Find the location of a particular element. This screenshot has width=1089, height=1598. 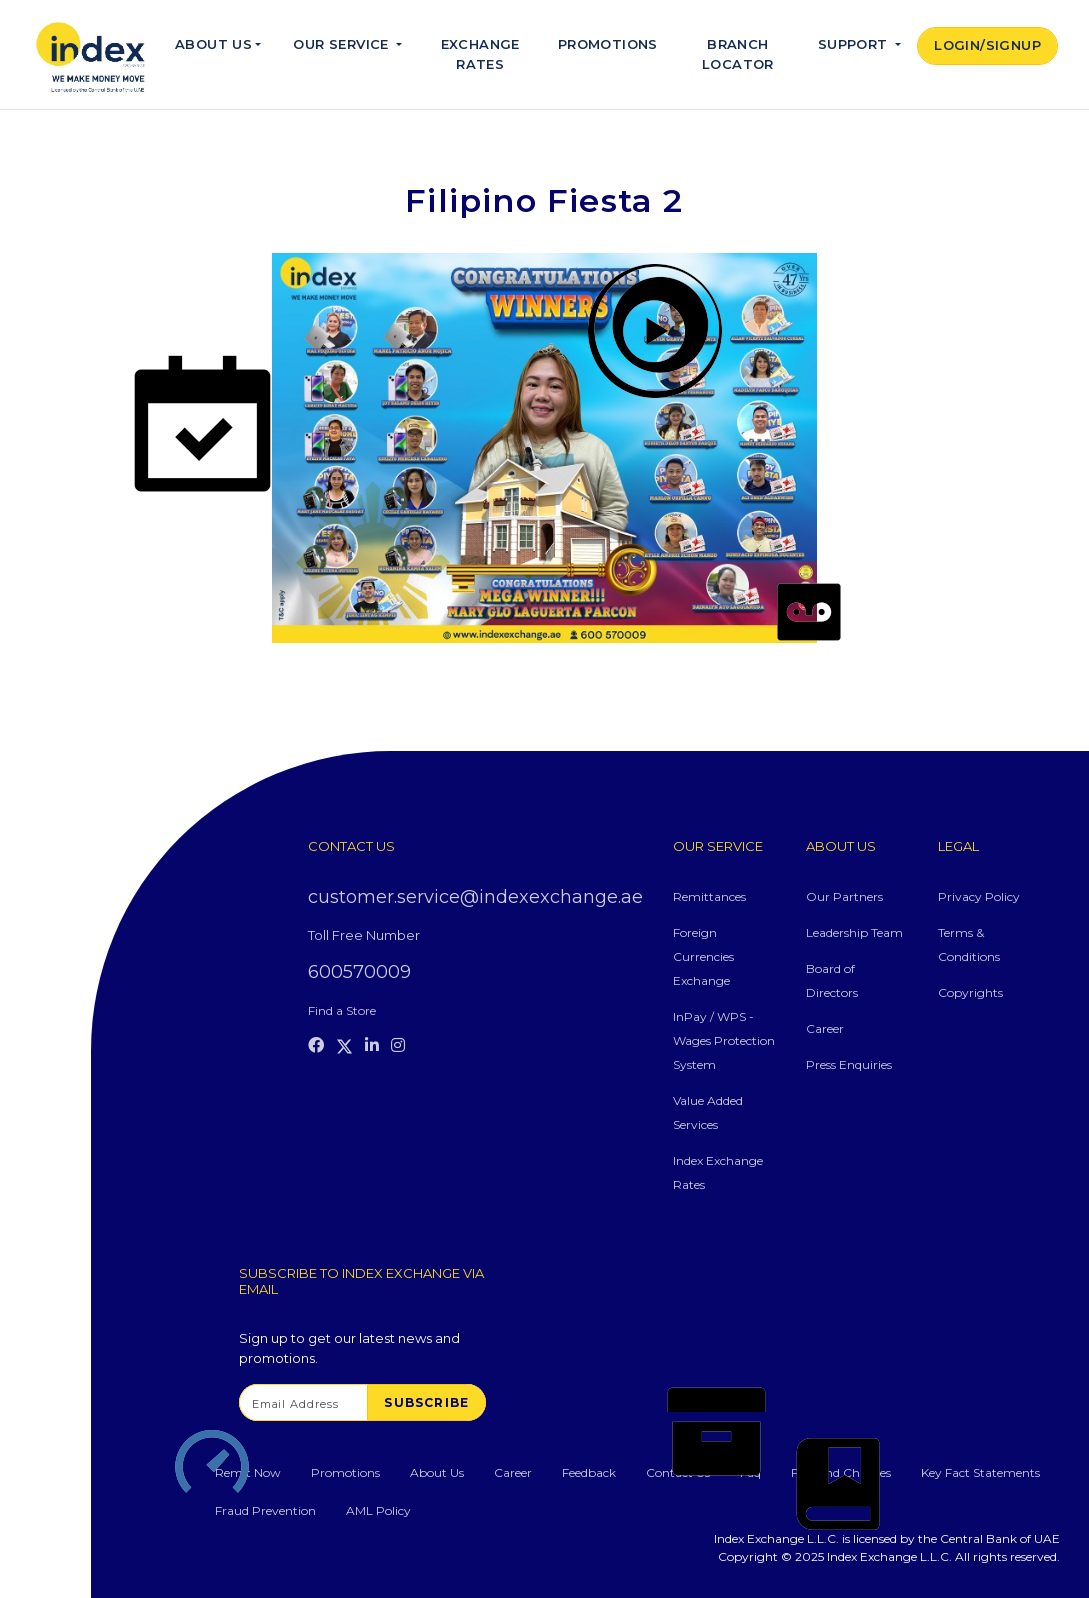

open mpv media player is located at coordinates (655, 331).